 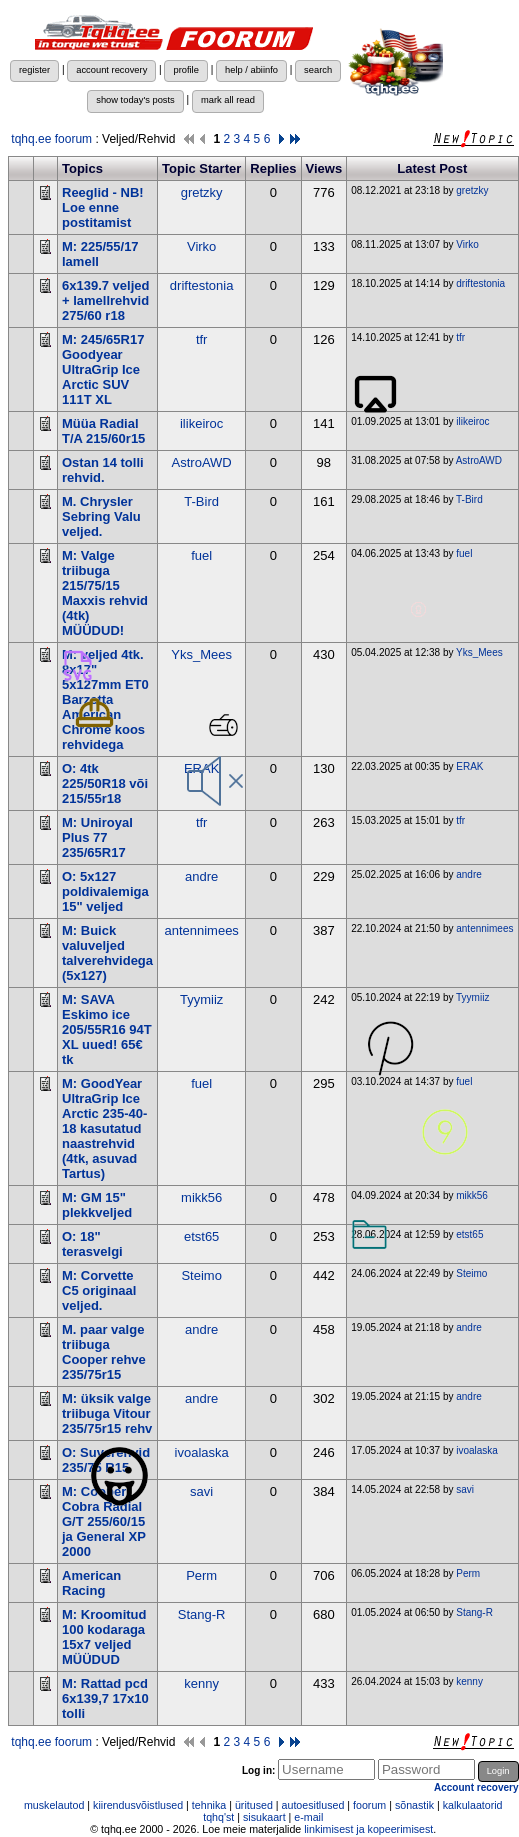 I want to click on open or view an SVG file, so click(x=78, y=667).